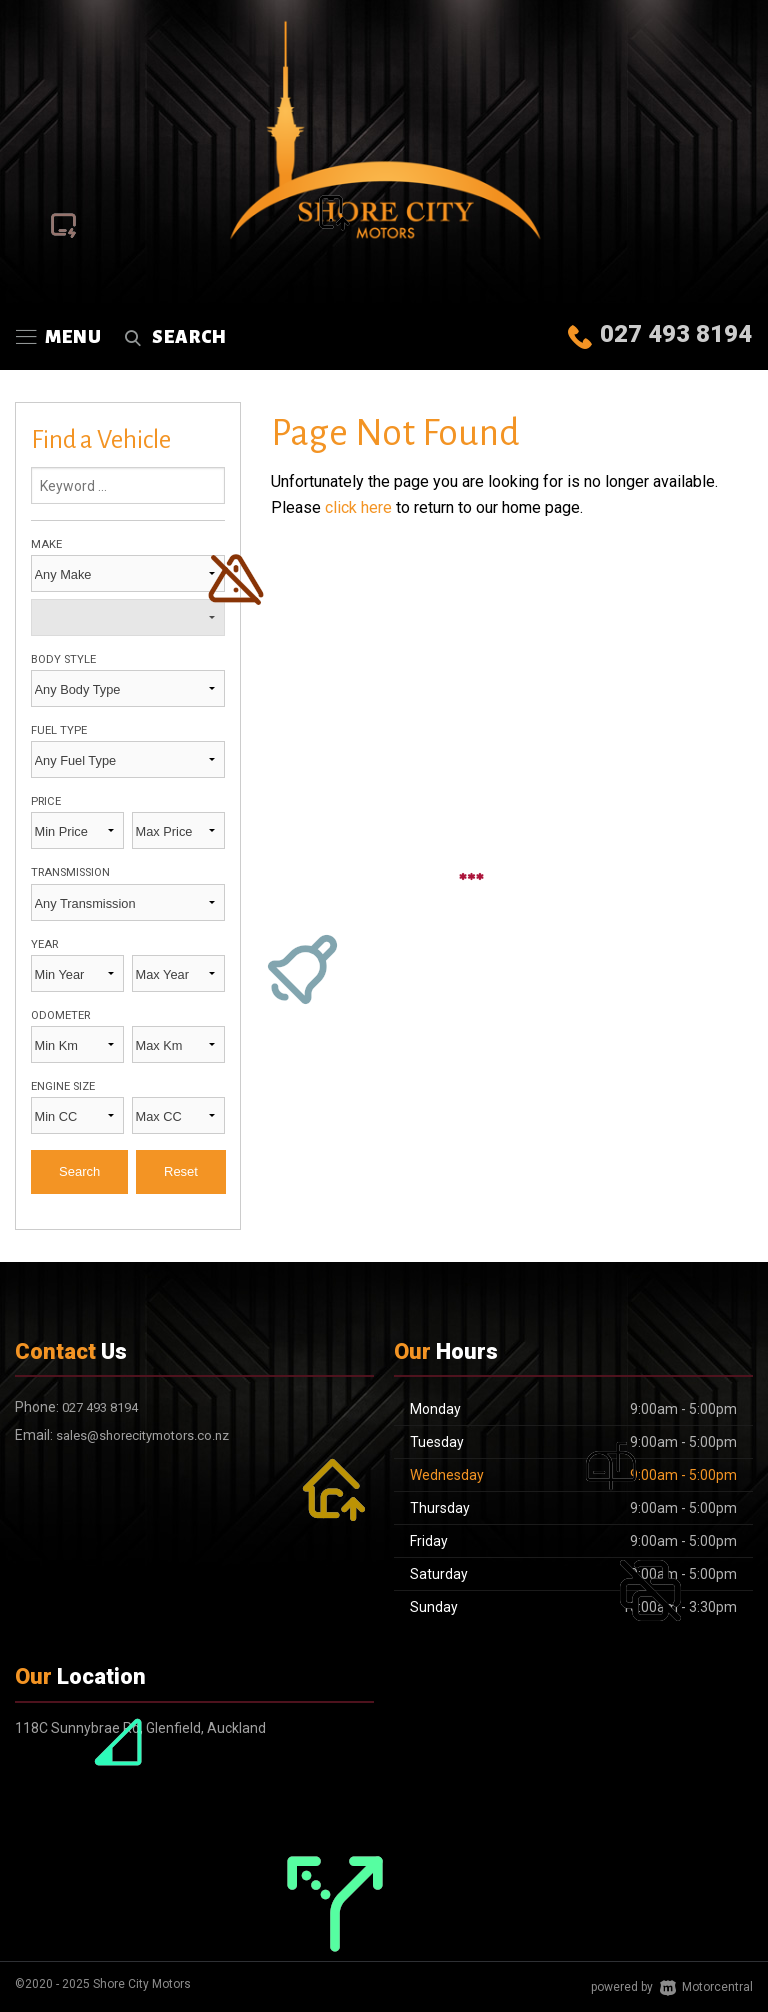  What do you see at coordinates (332, 1488) in the screenshot?
I see `navigate up to home directory` at bounding box center [332, 1488].